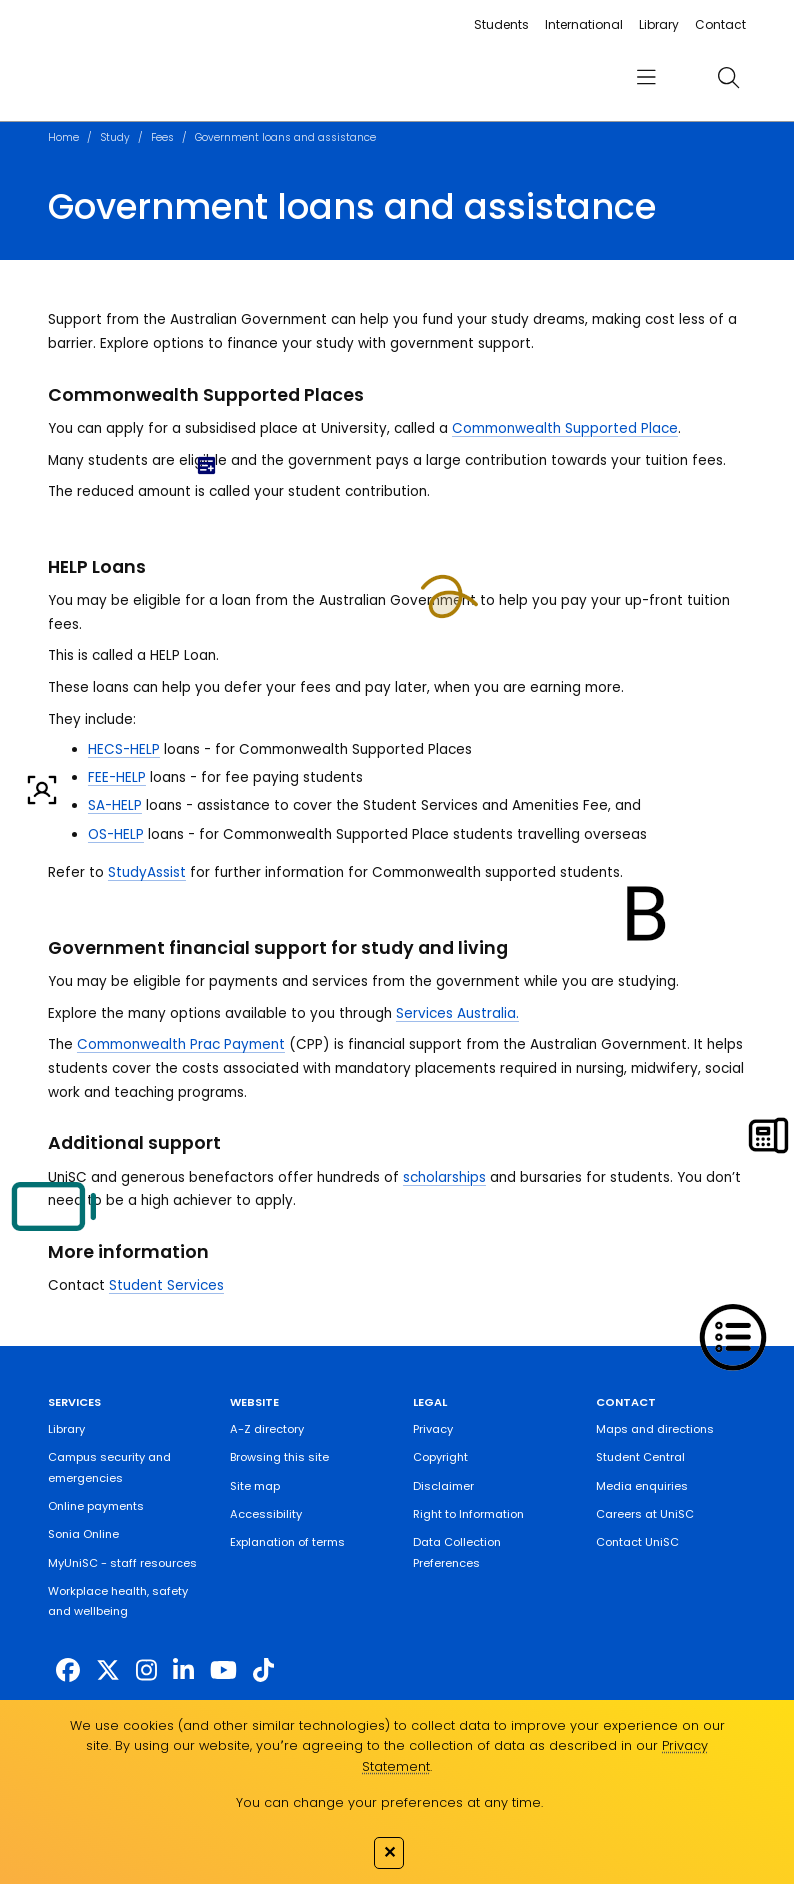 The height and width of the screenshot is (1884, 794). I want to click on view list or menu options, so click(733, 1337).